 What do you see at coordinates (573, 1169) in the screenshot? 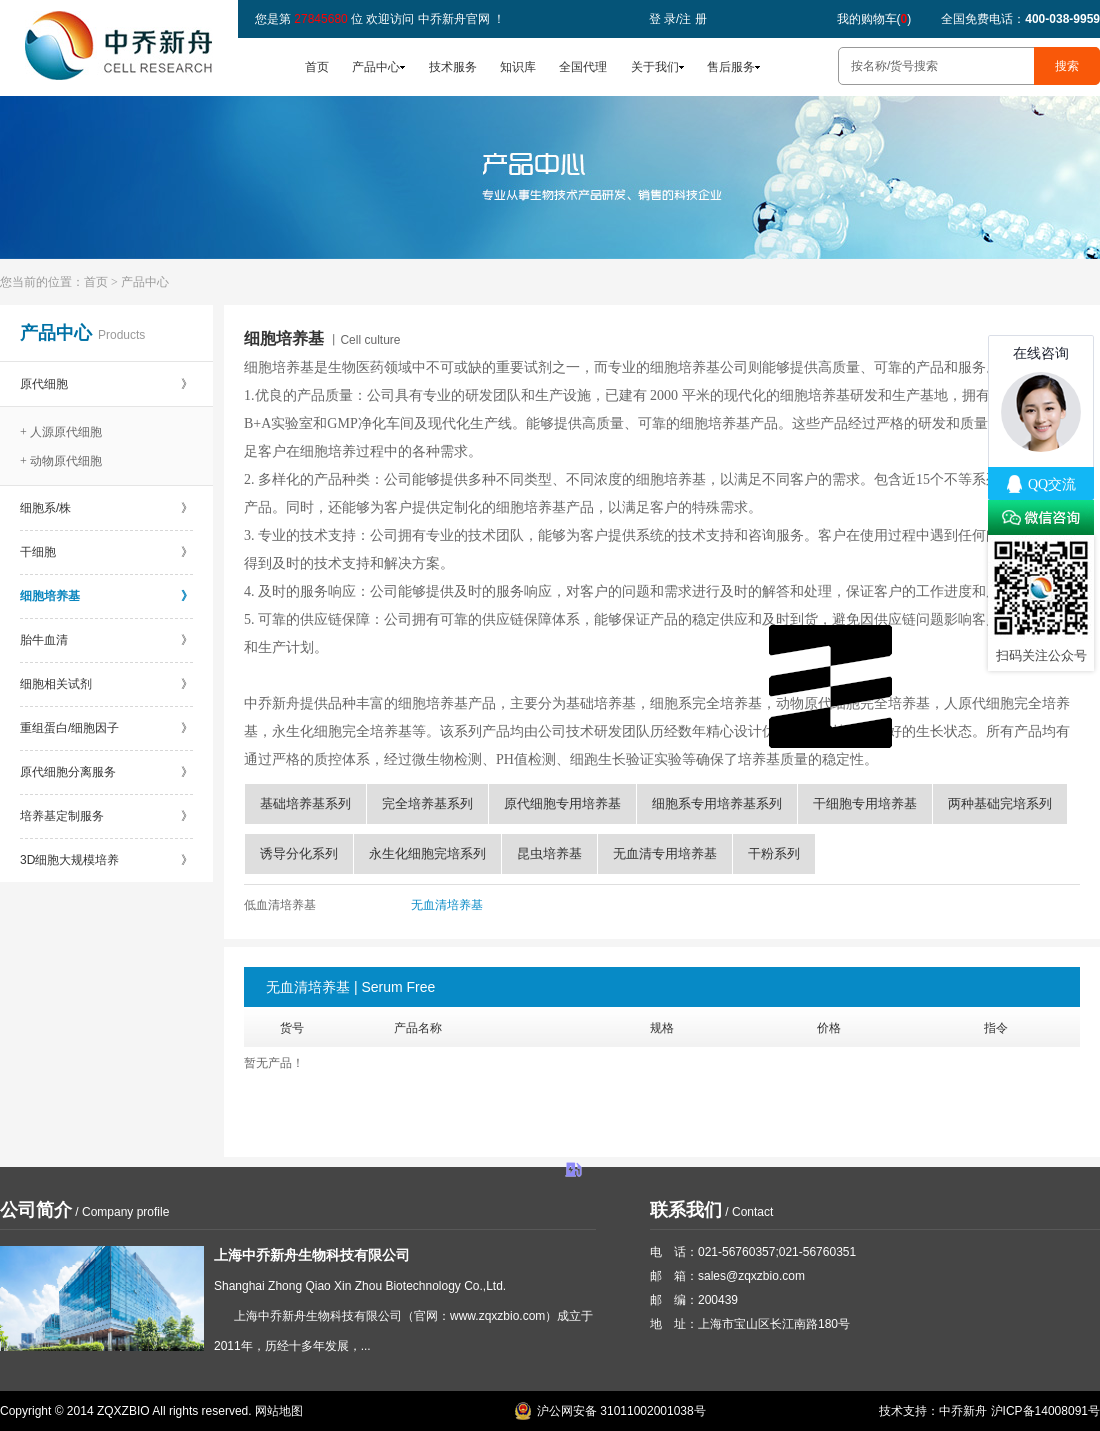
I see `find nearby EV charging stations` at bounding box center [573, 1169].